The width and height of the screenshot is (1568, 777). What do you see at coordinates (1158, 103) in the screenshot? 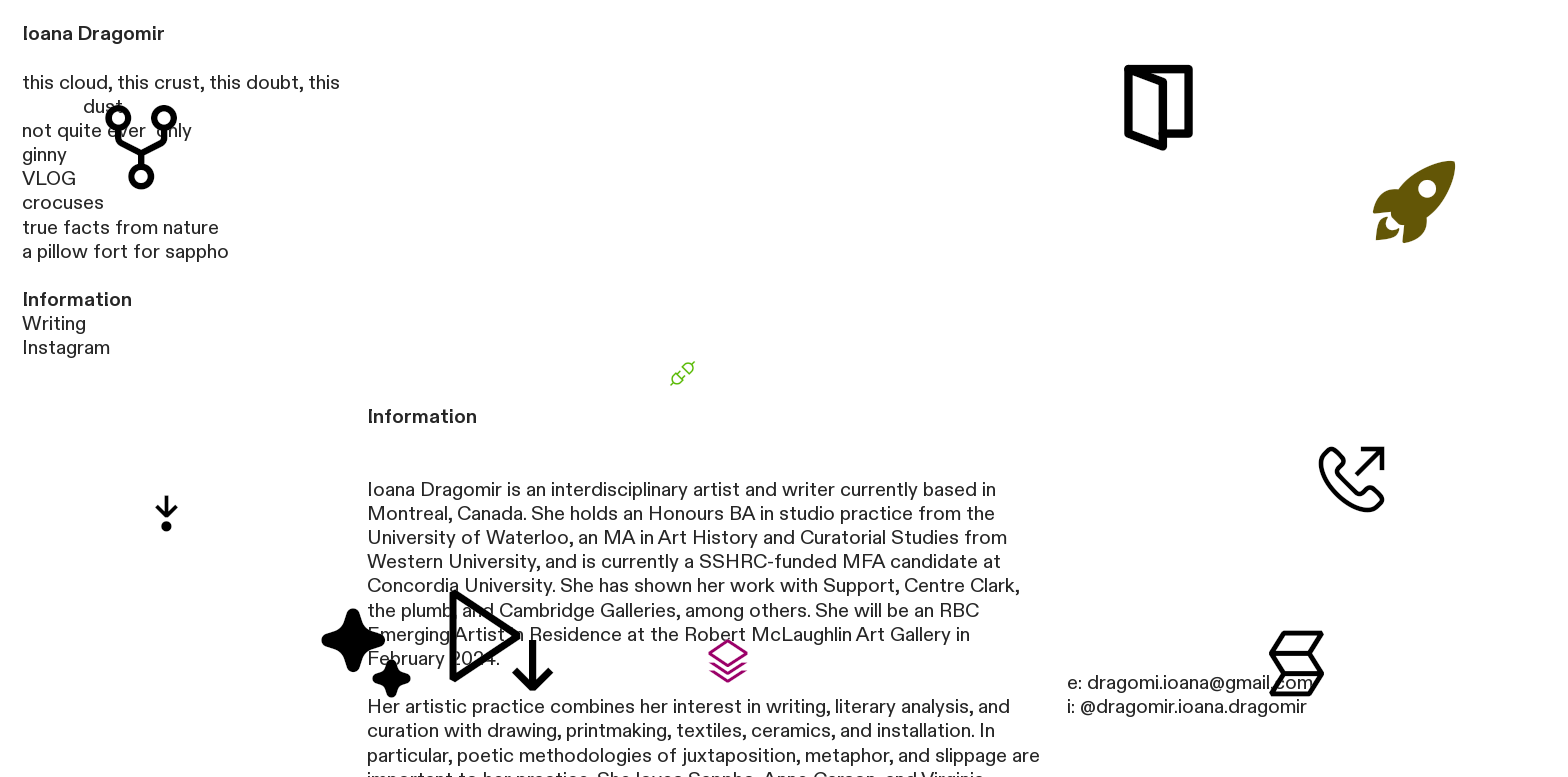
I see `switch to dual-screen or split view mode` at bounding box center [1158, 103].